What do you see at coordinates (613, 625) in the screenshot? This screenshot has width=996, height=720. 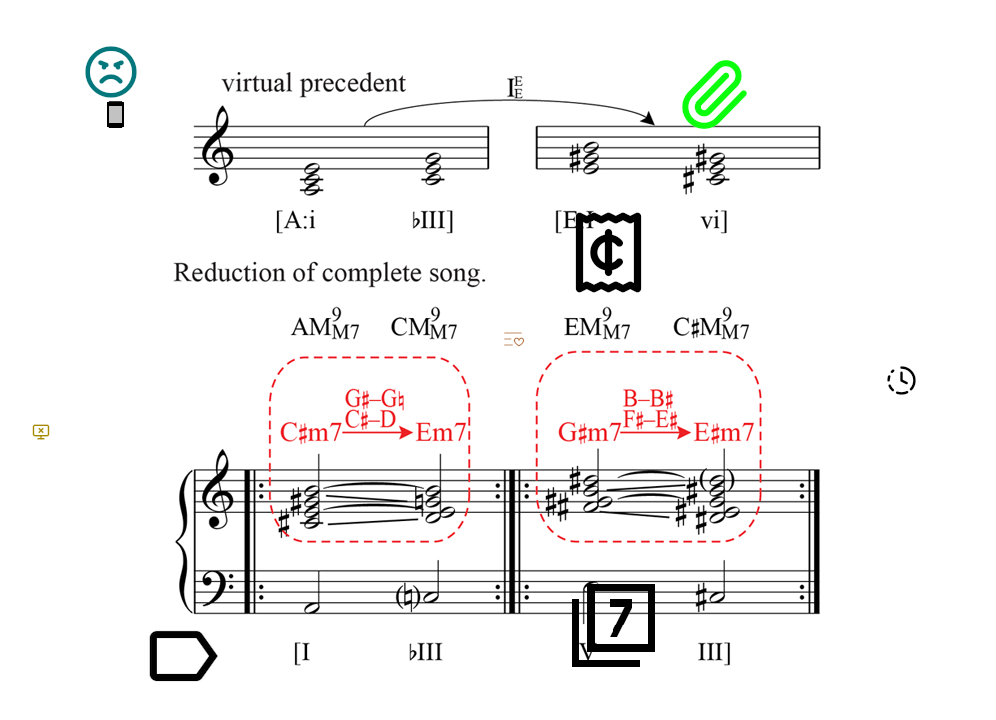 I see `indicates item 7 in a numbered series or filter` at bounding box center [613, 625].